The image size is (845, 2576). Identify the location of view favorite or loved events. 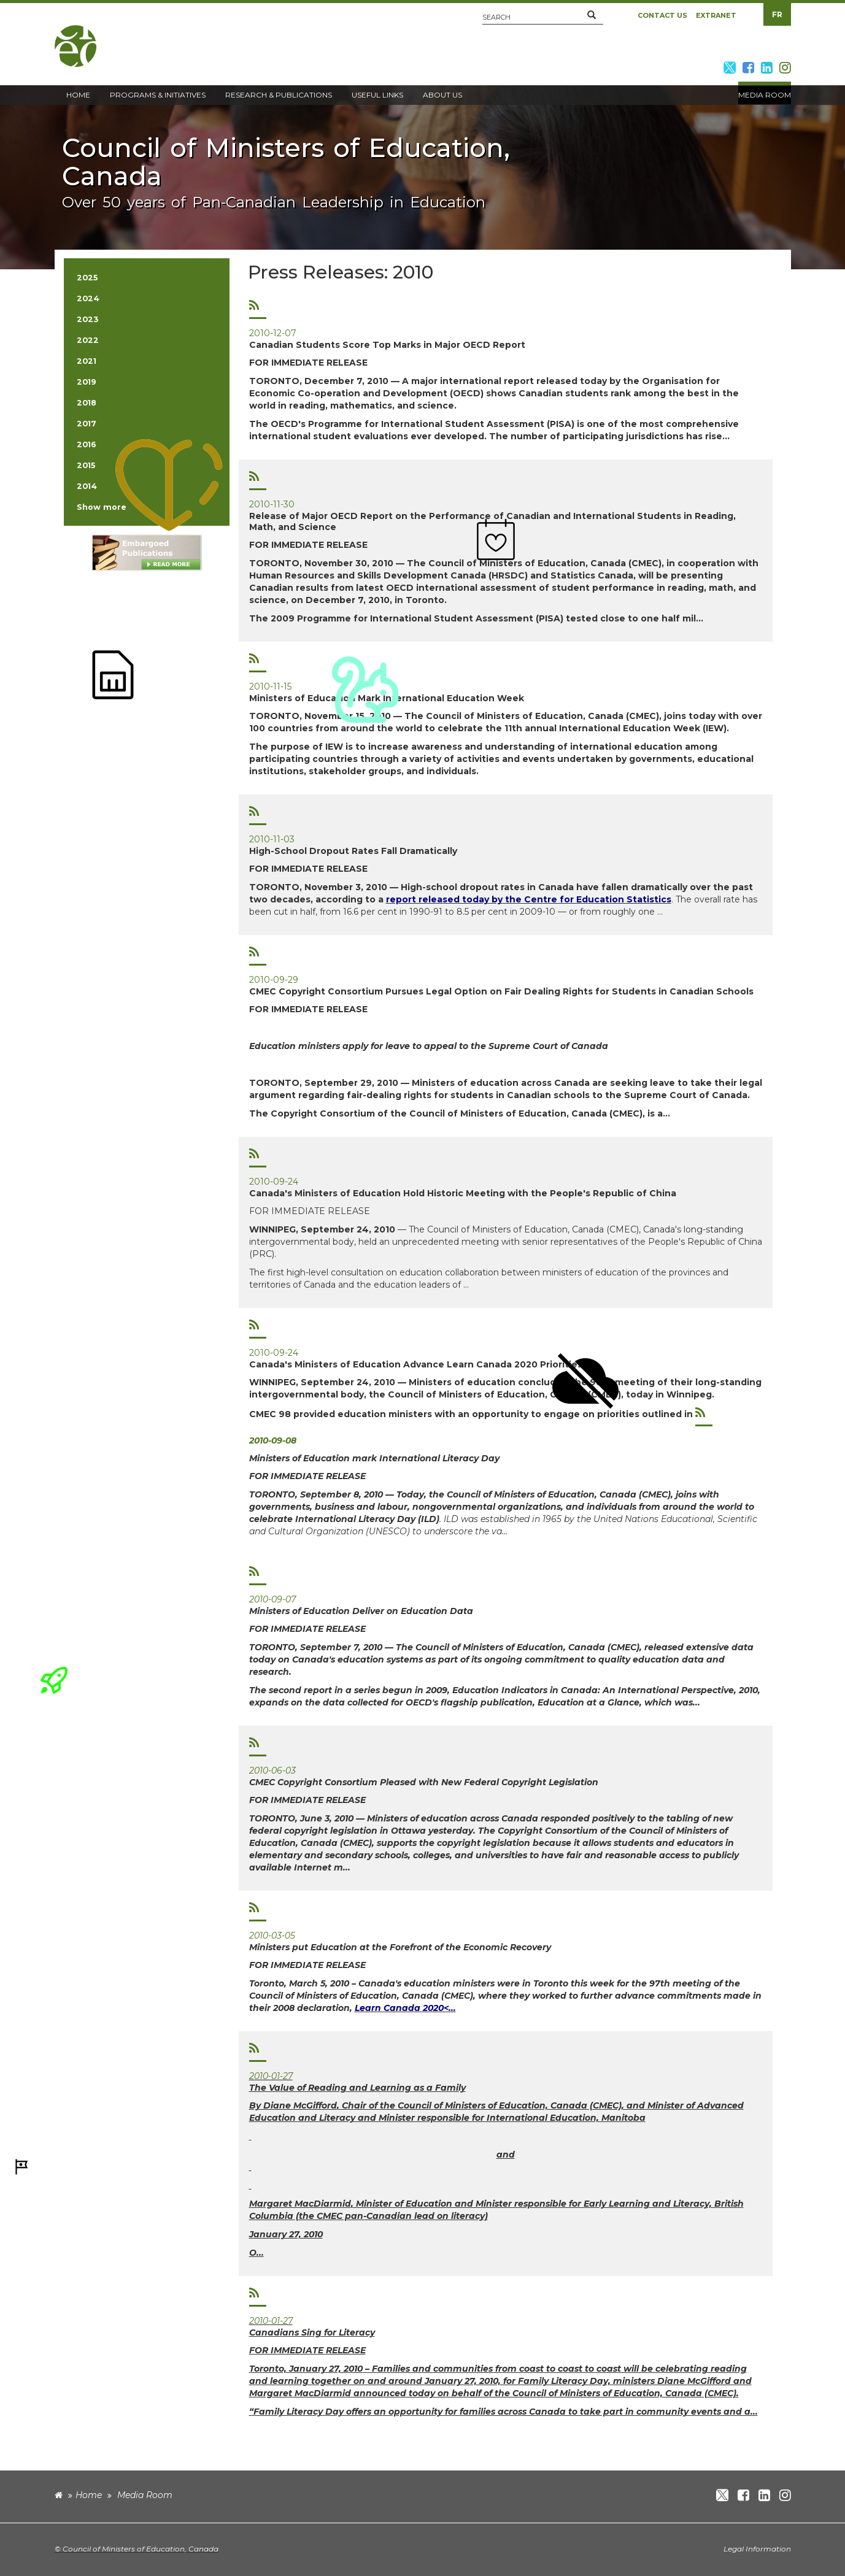
(496, 541).